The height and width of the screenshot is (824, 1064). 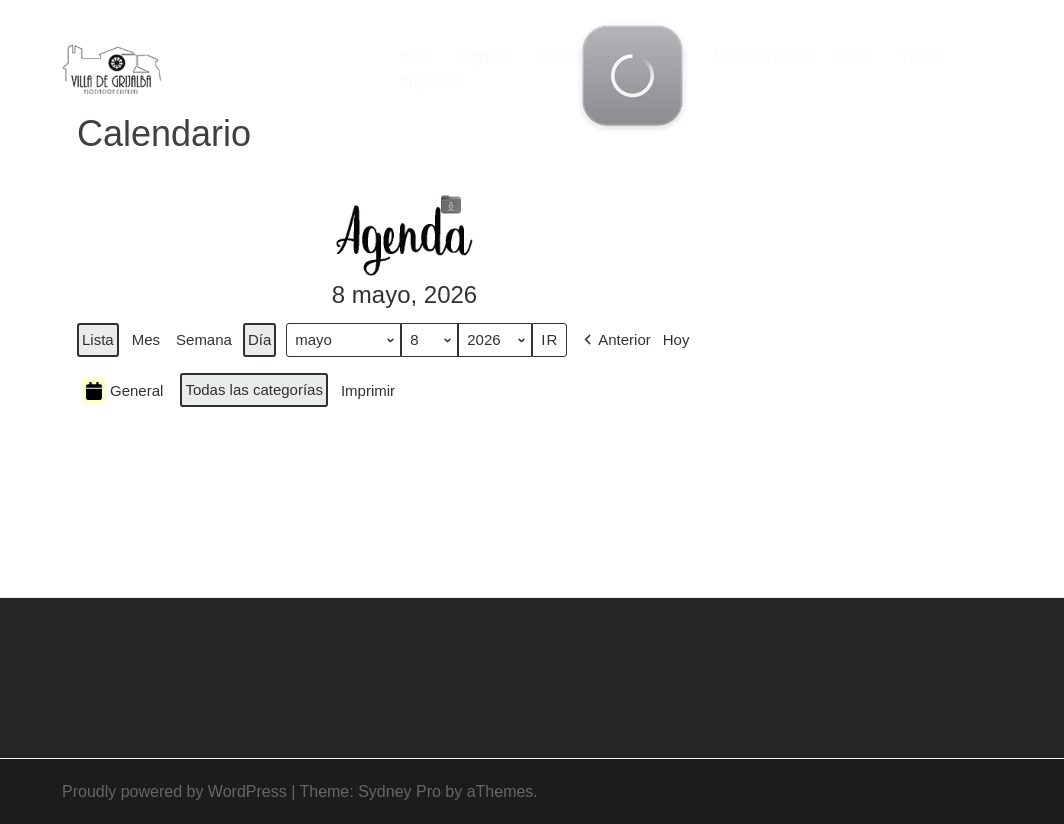 What do you see at coordinates (451, 204) in the screenshot?
I see `open your downloads folder` at bounding box center [451, 204].